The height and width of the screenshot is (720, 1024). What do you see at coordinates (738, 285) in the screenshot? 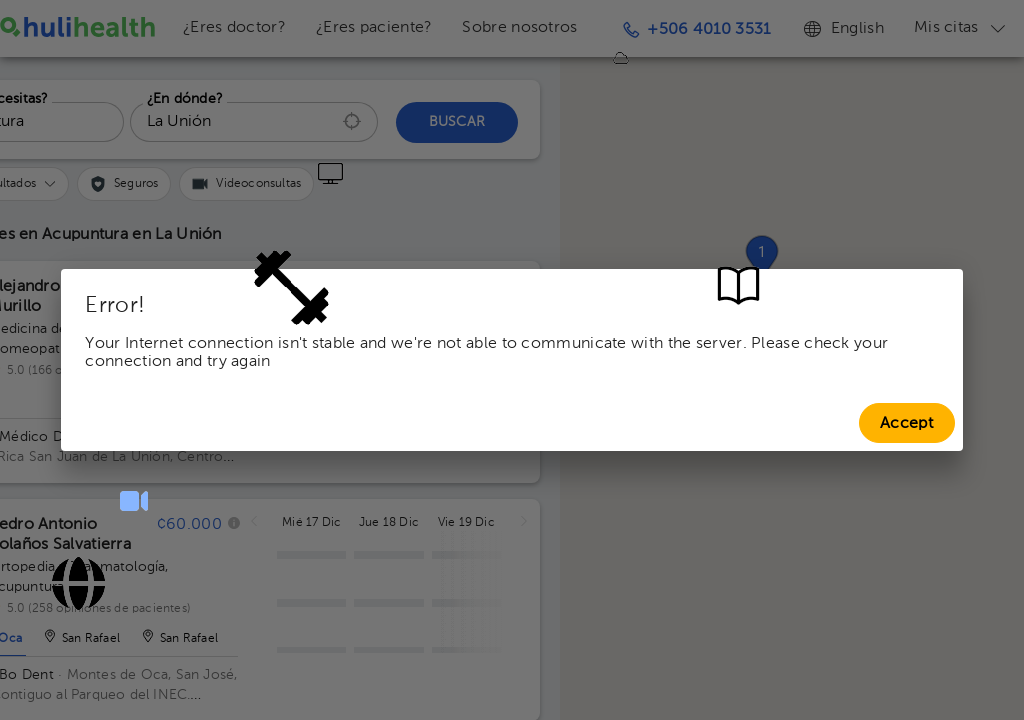
I see `open reading mode or e-reader` at bounding box center [738, 285].